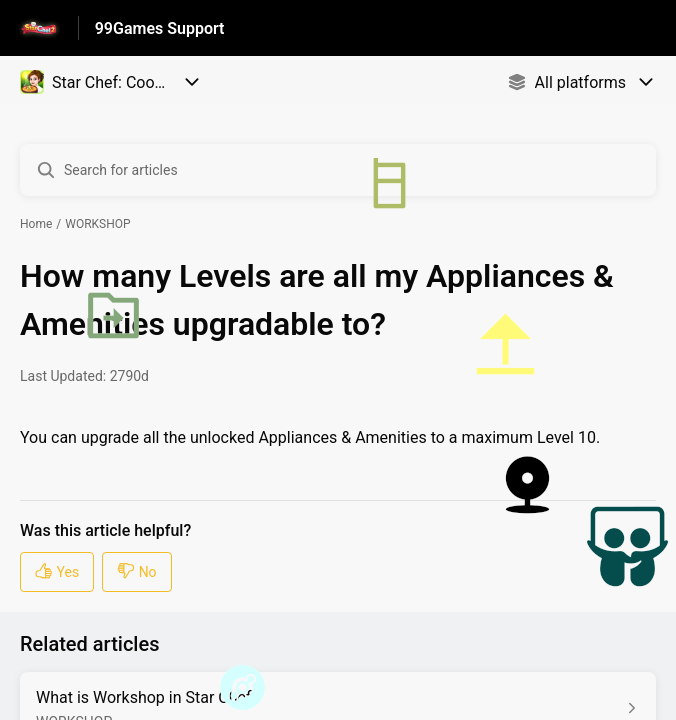 The image size is (676, 720). Describe the element at coordinates (389, 185) in the screenshot. I see `access mobile device settings` at that location.